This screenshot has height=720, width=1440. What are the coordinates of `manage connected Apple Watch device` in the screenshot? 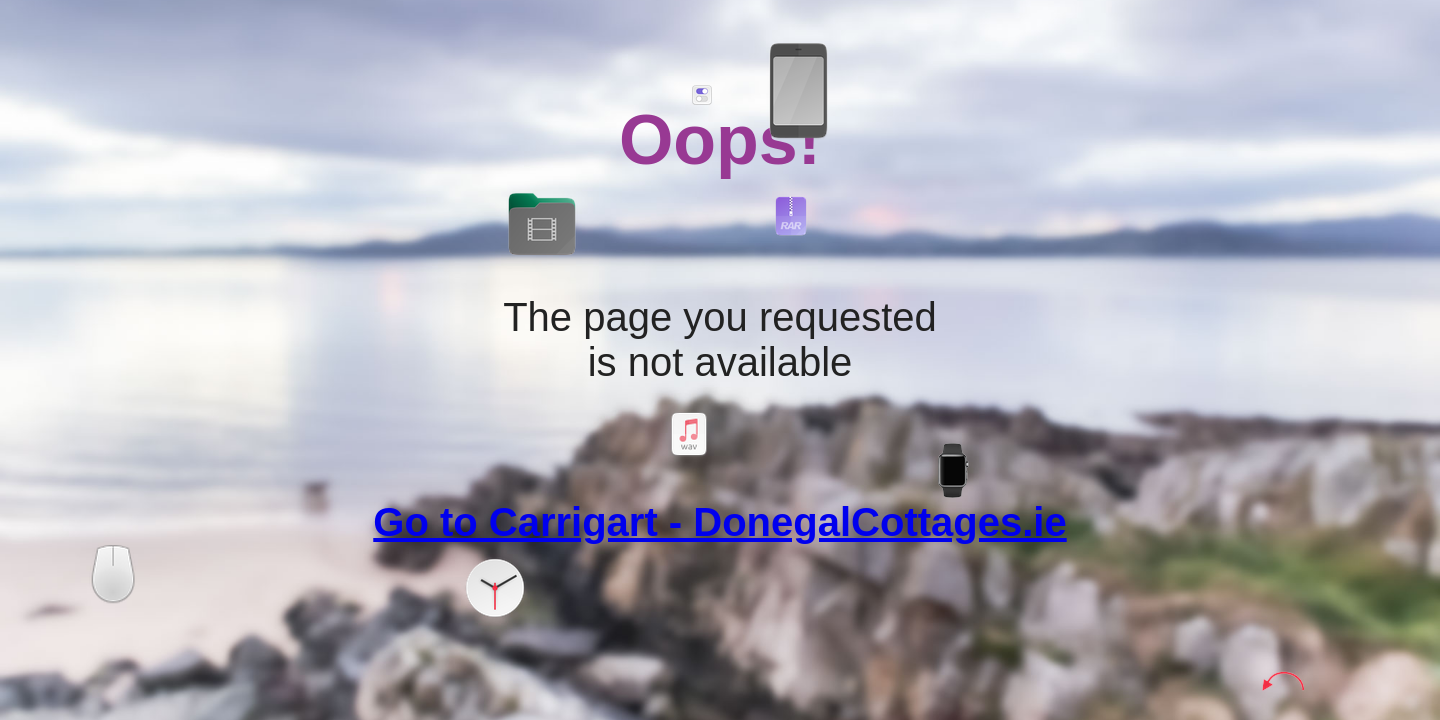 It's located at (952, 470).